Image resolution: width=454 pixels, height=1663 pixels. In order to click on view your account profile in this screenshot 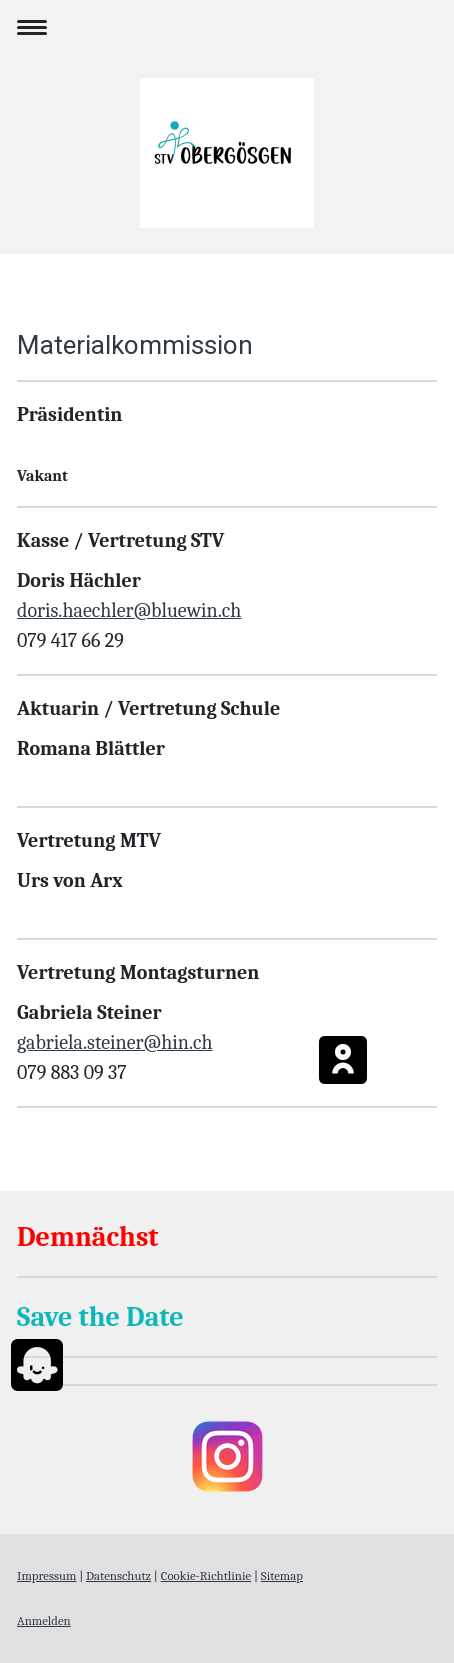, I will do `click(343, 1060)`.